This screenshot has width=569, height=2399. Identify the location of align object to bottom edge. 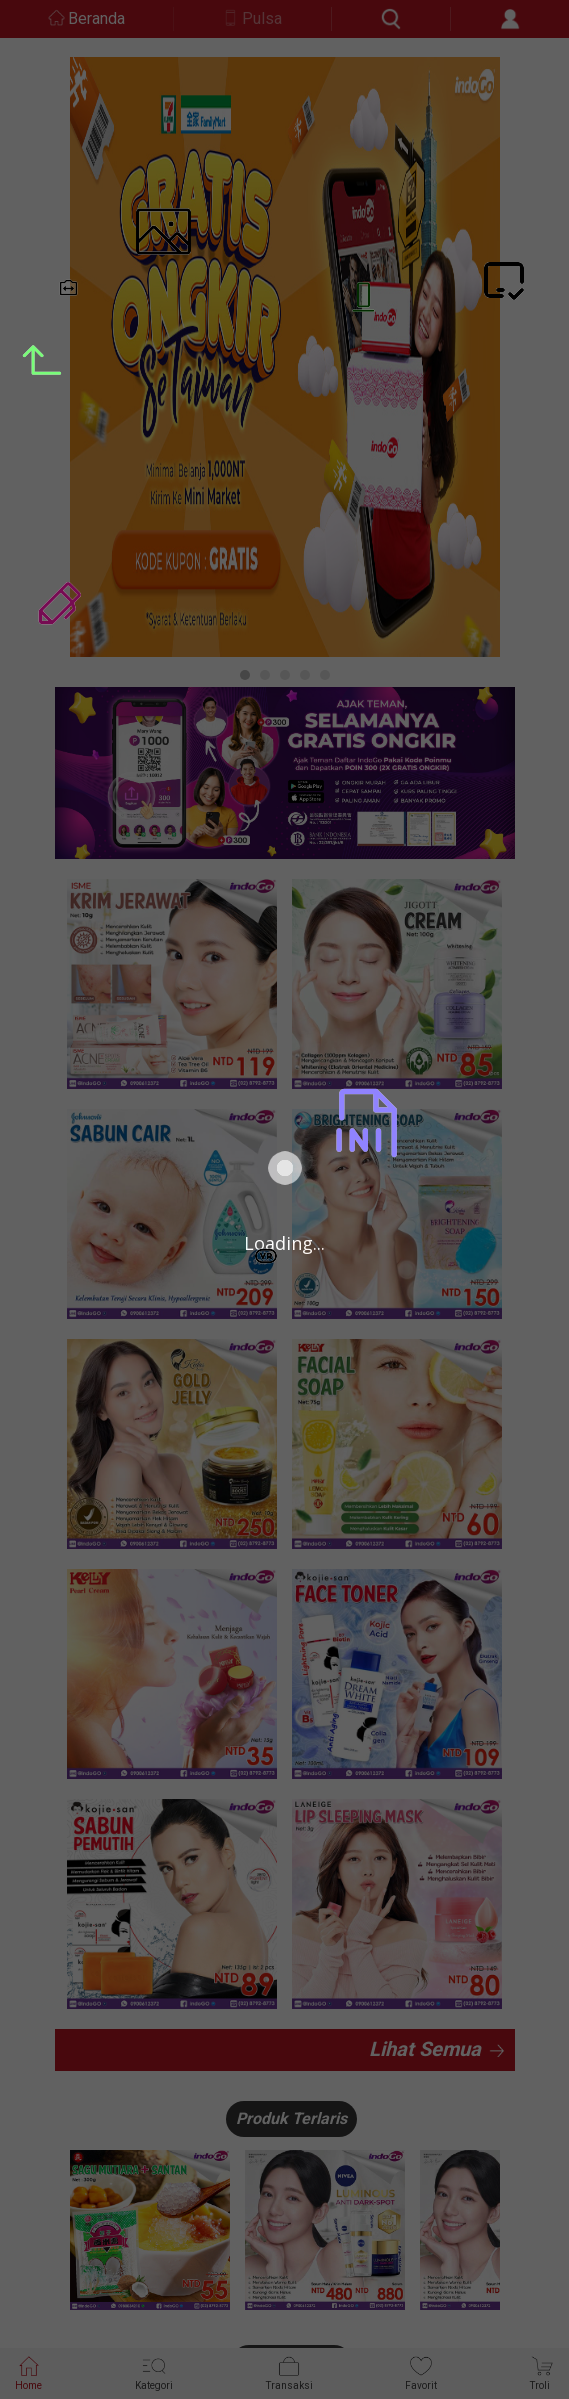
(363, 296).